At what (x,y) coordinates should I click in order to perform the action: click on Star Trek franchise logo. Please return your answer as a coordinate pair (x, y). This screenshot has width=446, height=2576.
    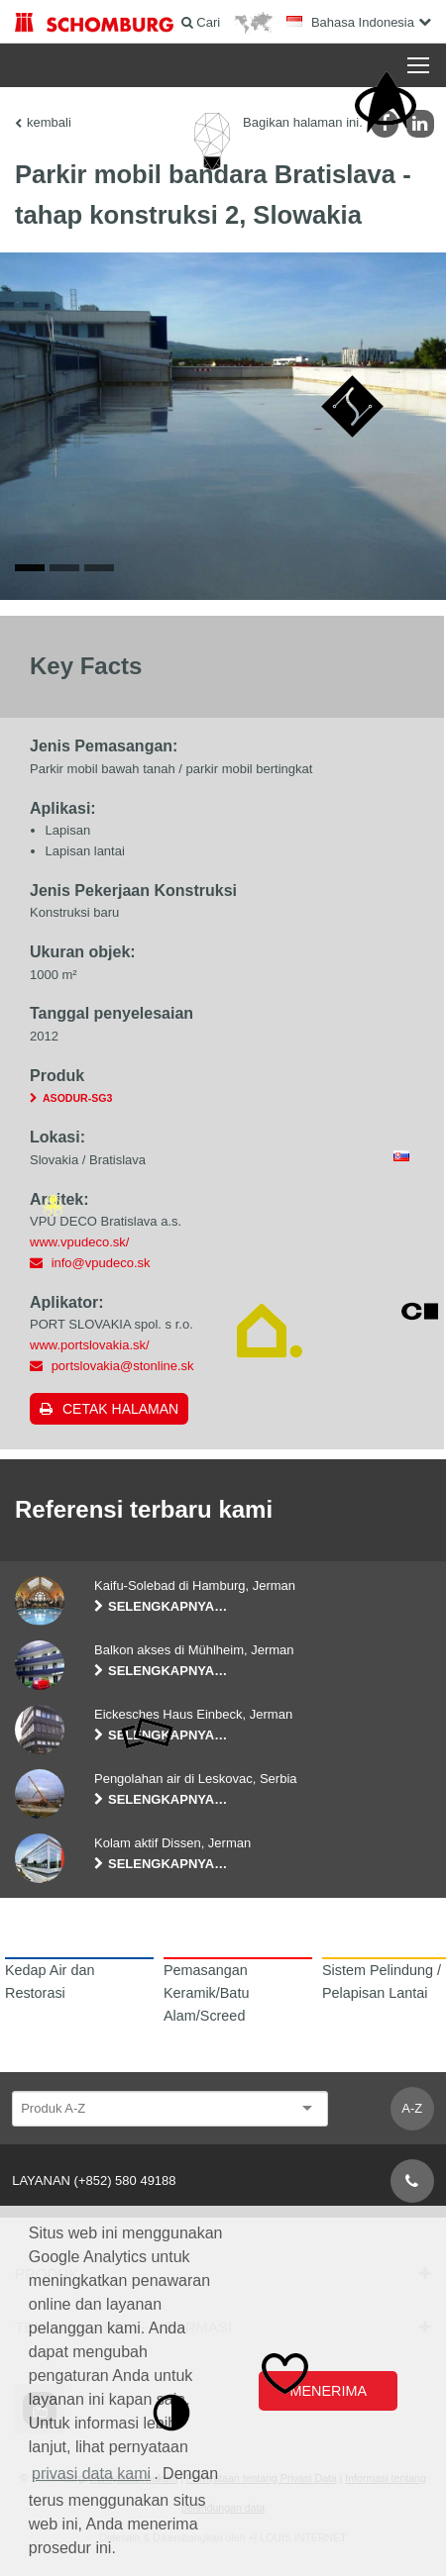
    Looking at the image, I should click on (386, 102).